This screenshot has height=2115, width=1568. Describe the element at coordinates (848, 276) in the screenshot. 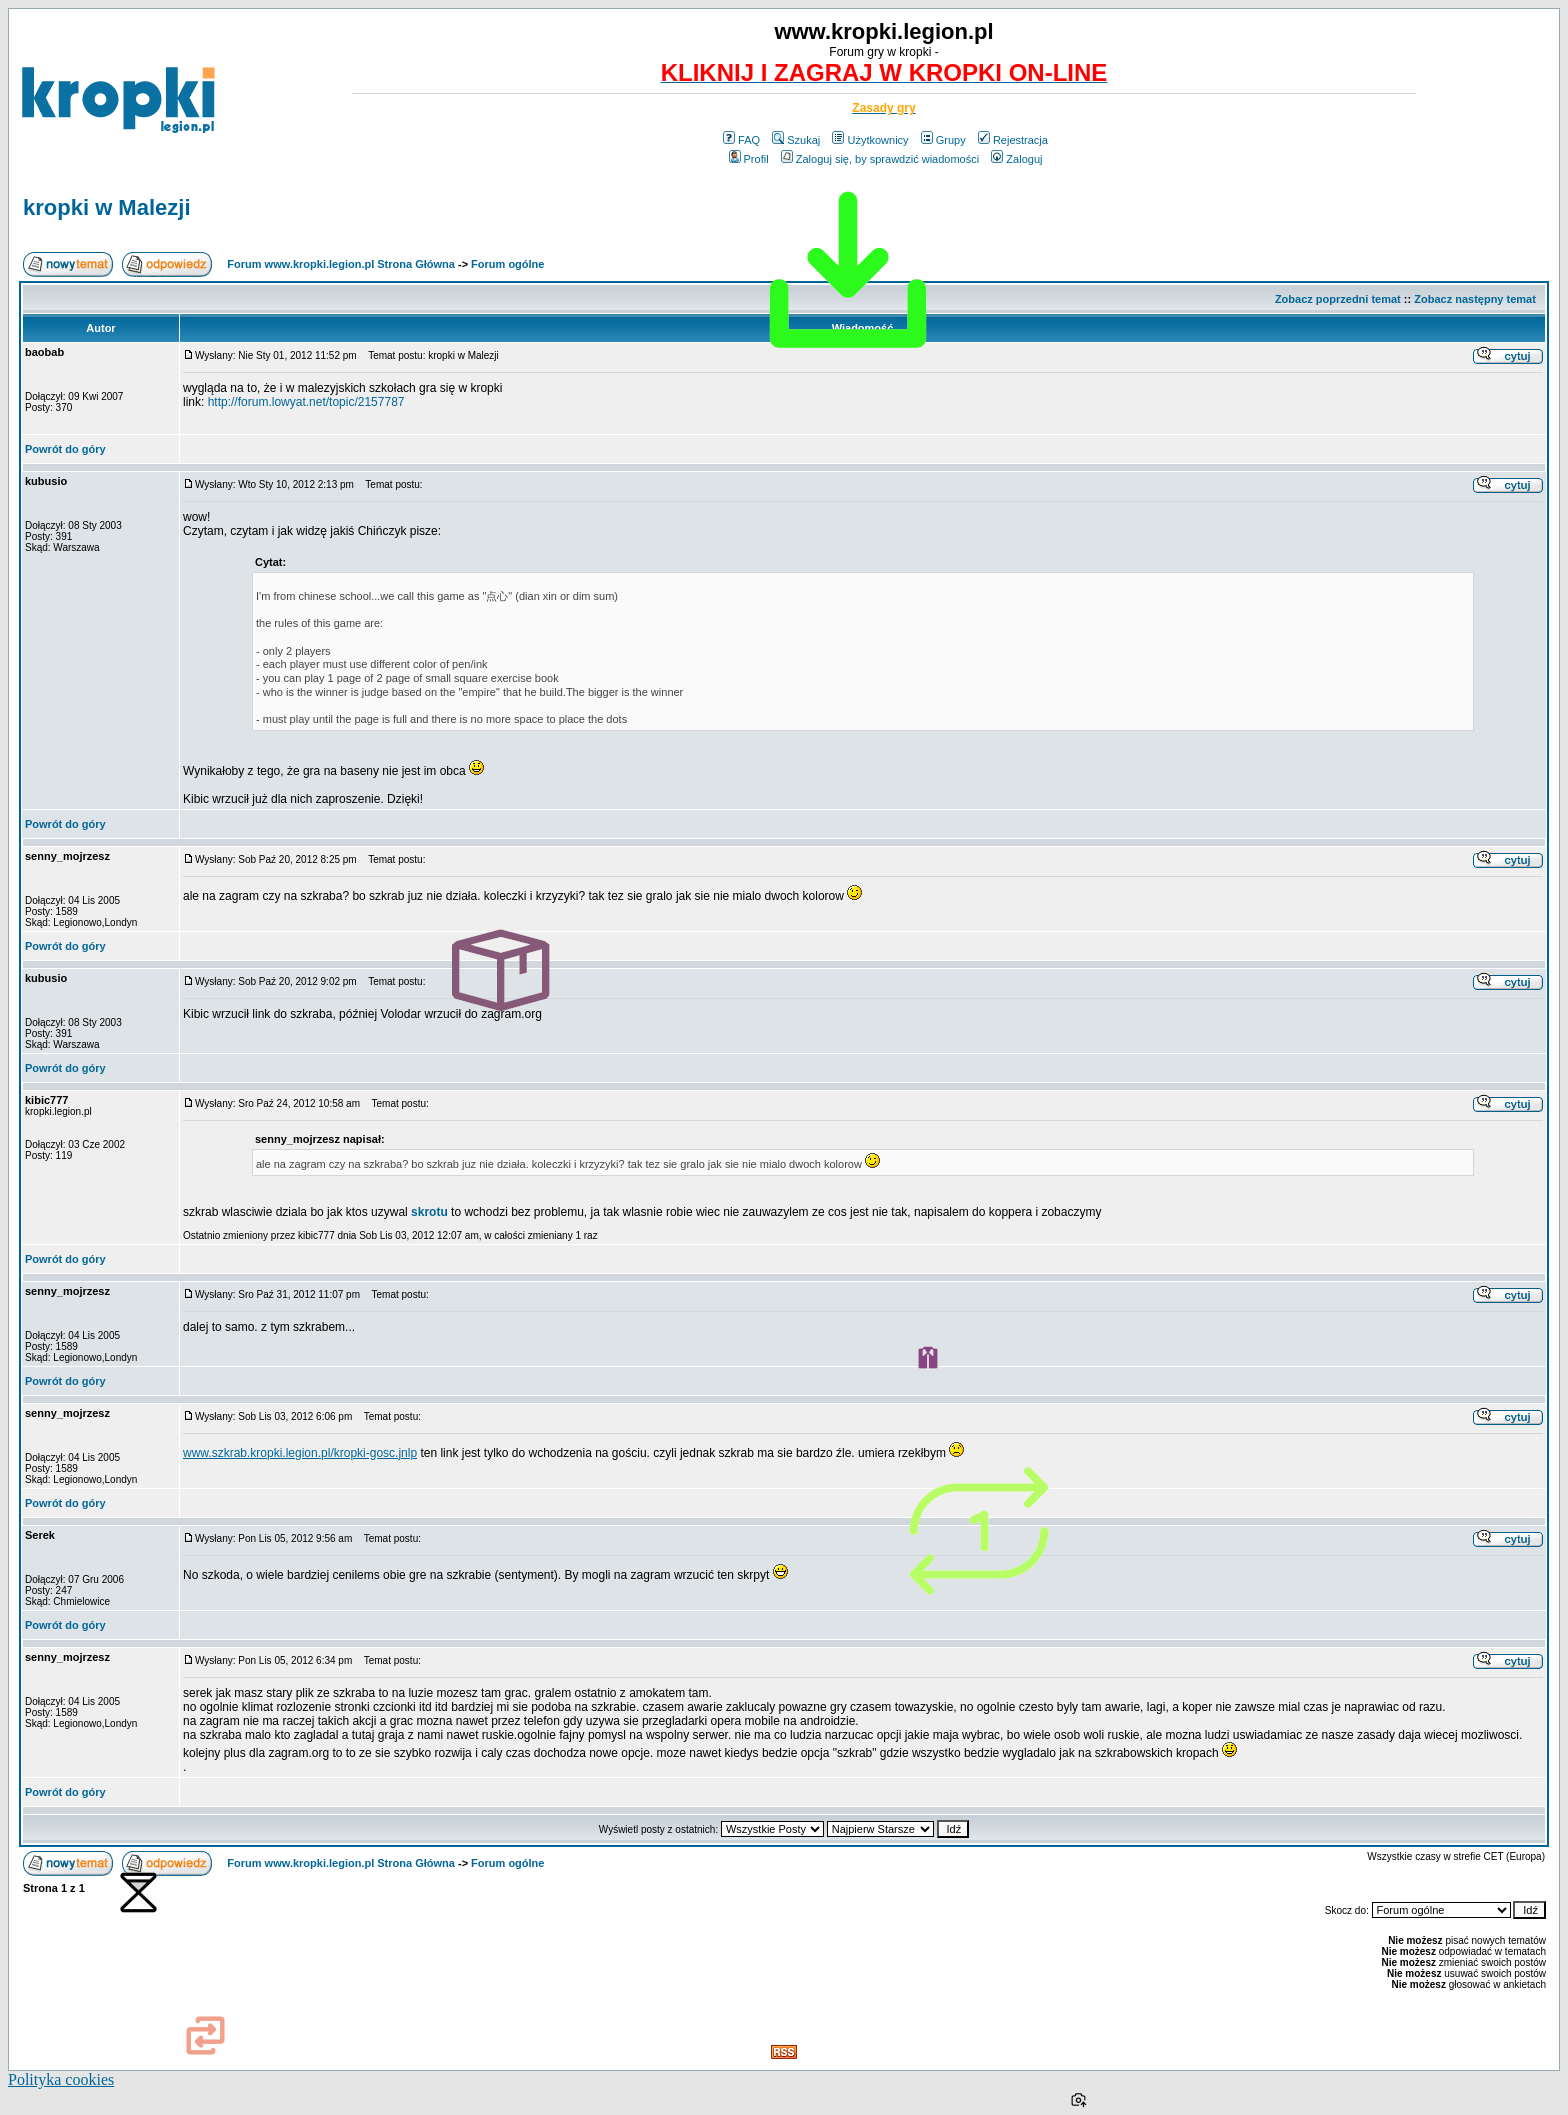

I see `download a file to your device` at that location.